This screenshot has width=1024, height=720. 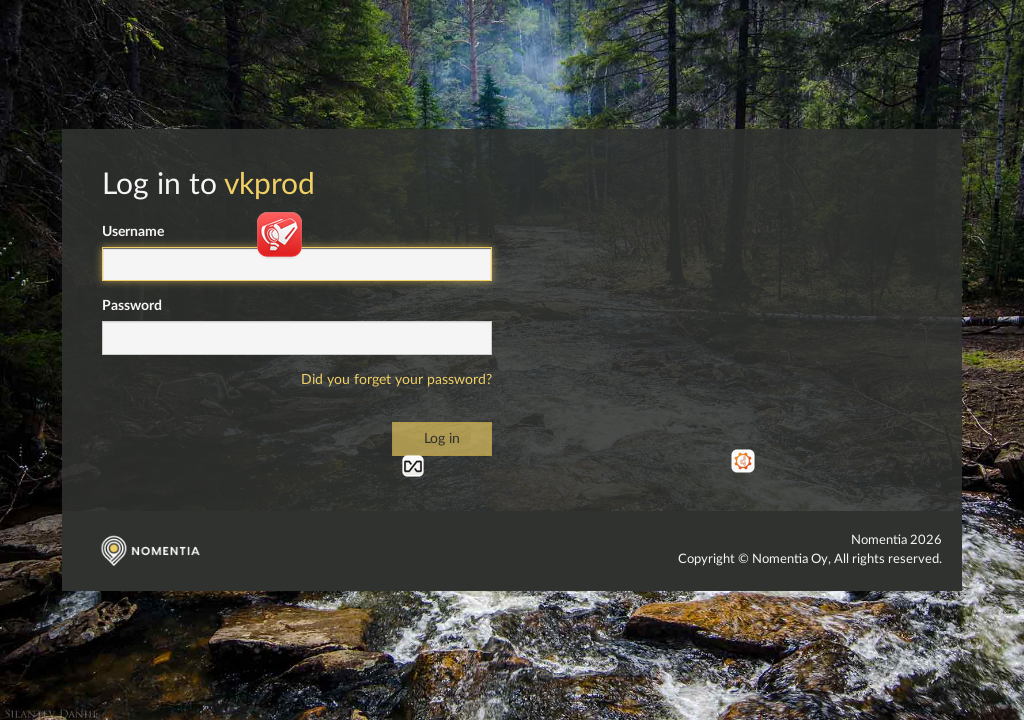 I want to click on open btrfs assistant for managing btrfs filesystem snapshots, so click(x=743, y=461).